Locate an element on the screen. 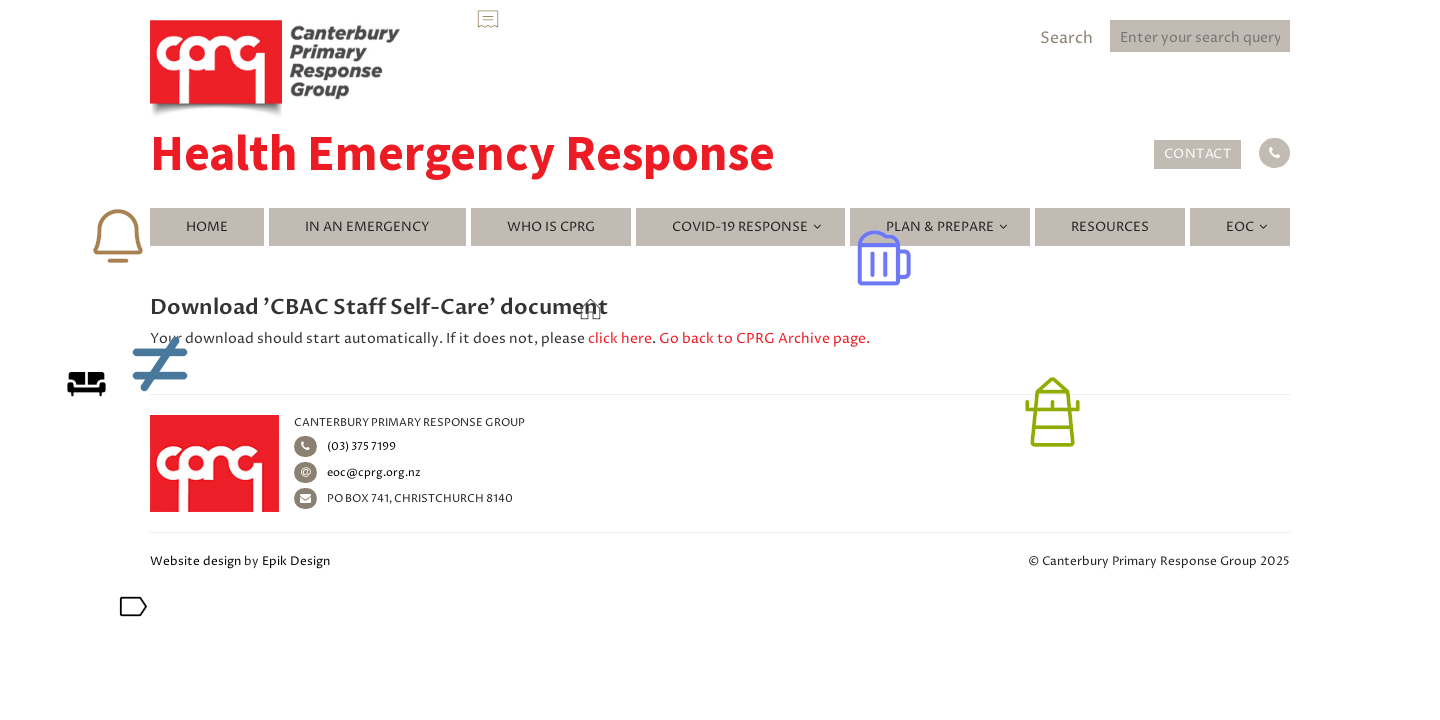 The height and width of the screenshot is (720, 1440). indicates values are not equal or mismatched is located at coordinates (160, 364).